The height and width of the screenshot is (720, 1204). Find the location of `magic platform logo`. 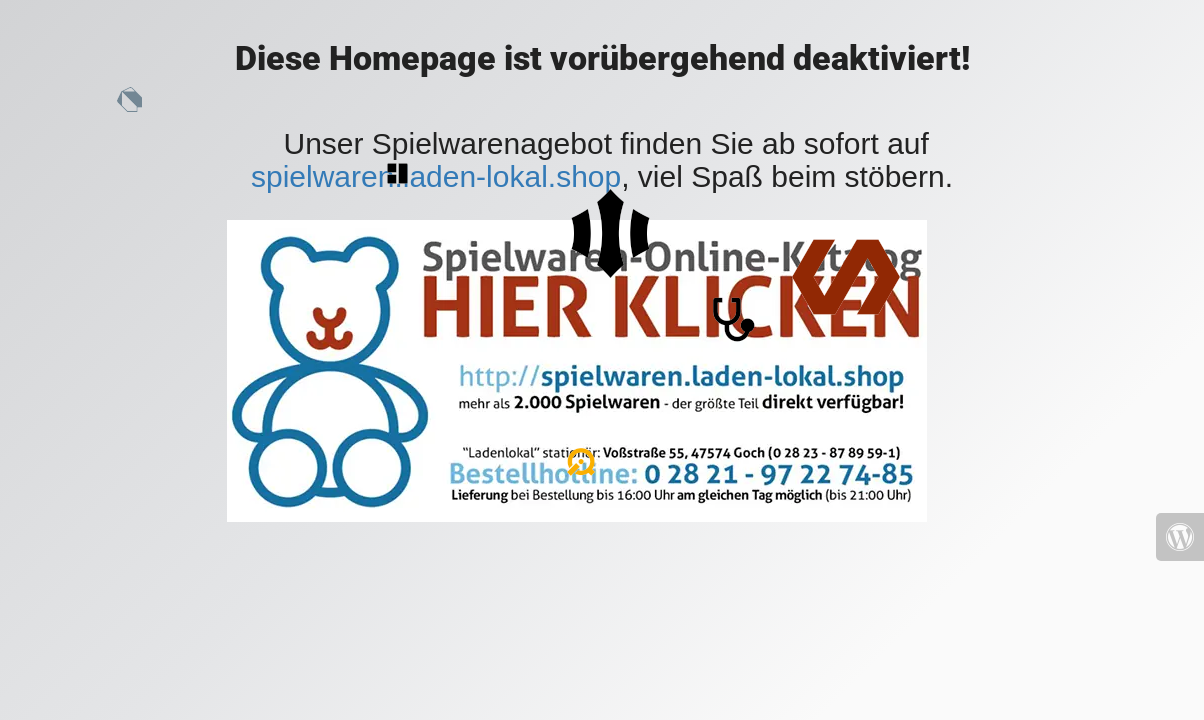

magic platform logo is located at coordinates (610, 233).